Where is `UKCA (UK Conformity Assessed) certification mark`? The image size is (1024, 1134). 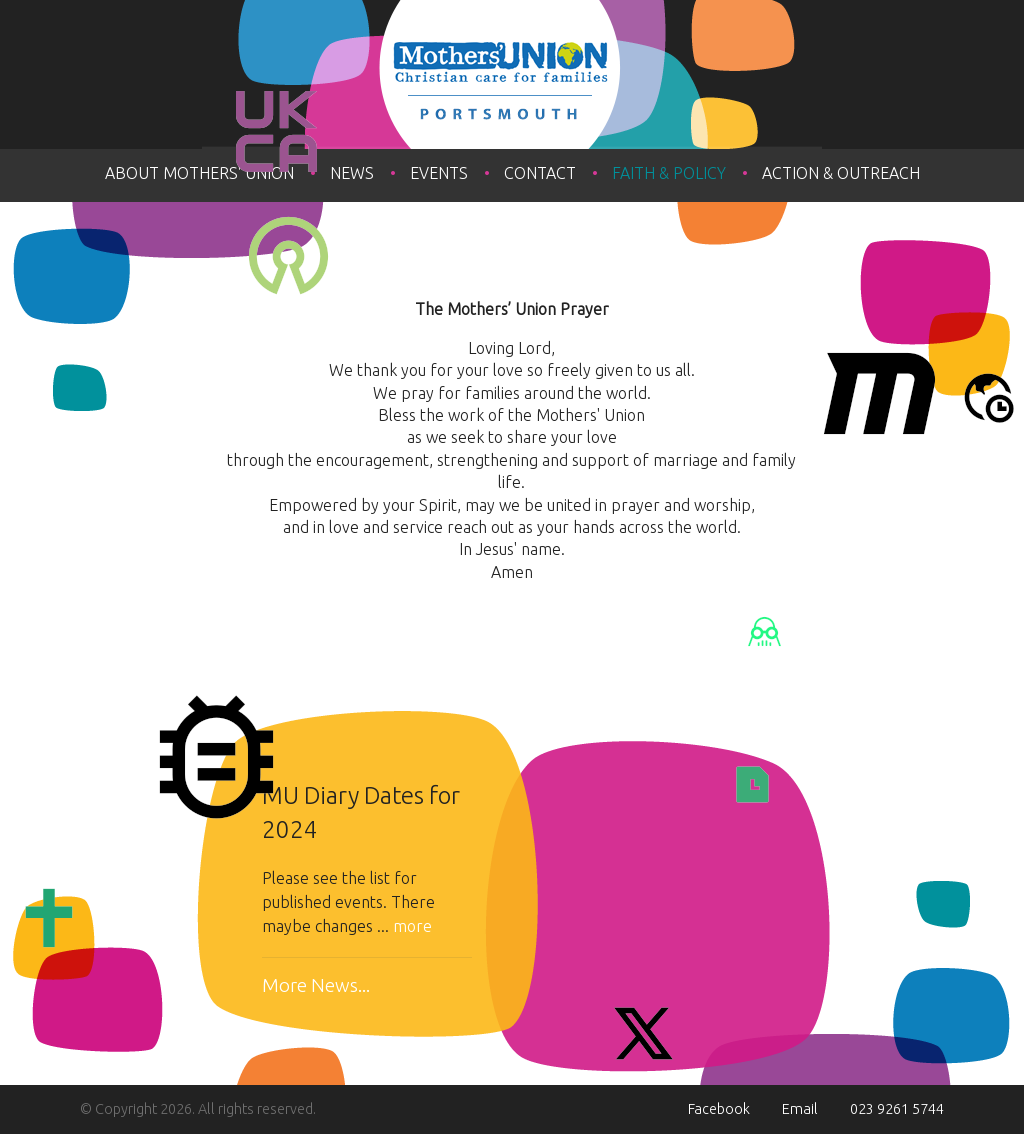 UKCA (UK Conformity Assessed) certification mark is located at coordinates (276, 131).